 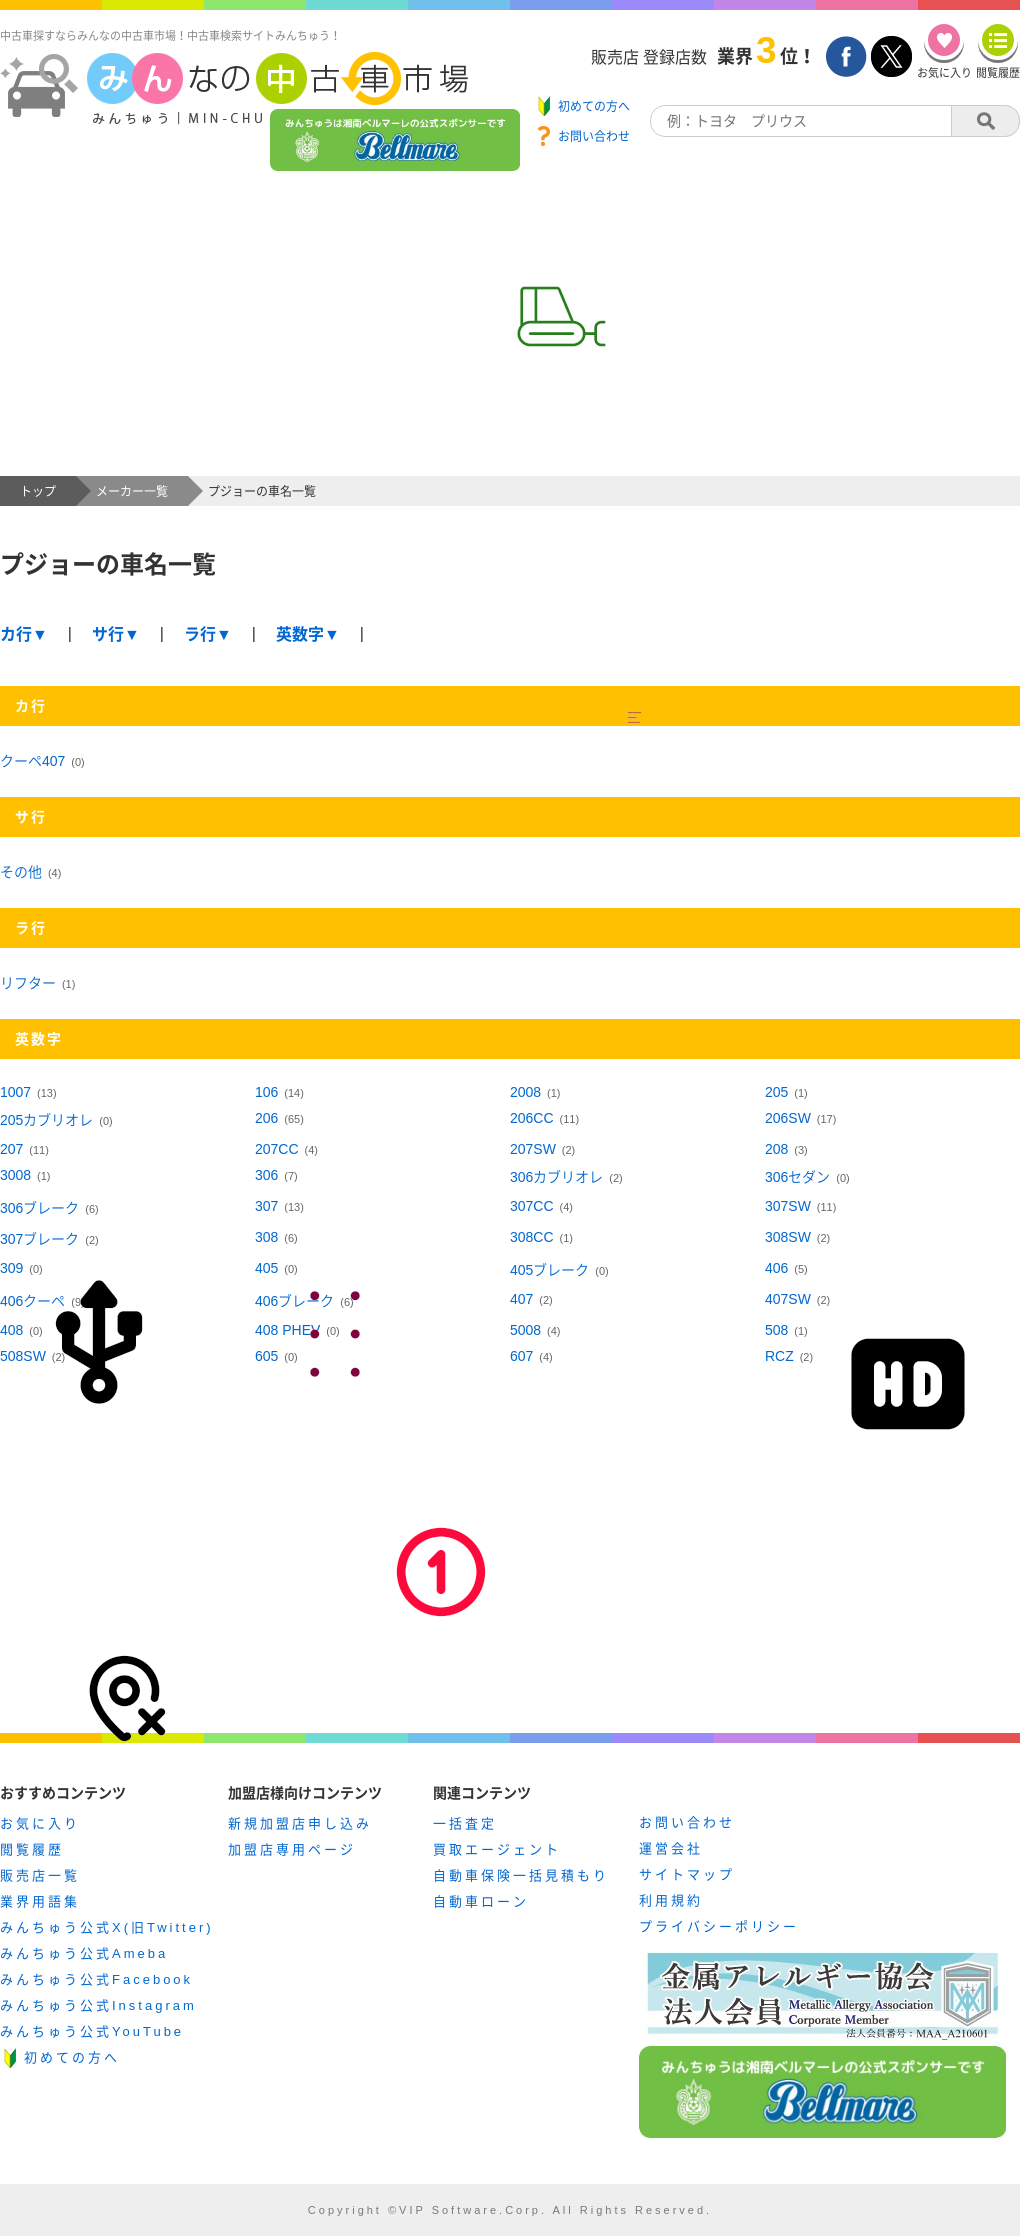 What do you see at coordinates (99, 1342) in the screenshot?
I see `connect a USB device` at bounding box center [99, 1342].